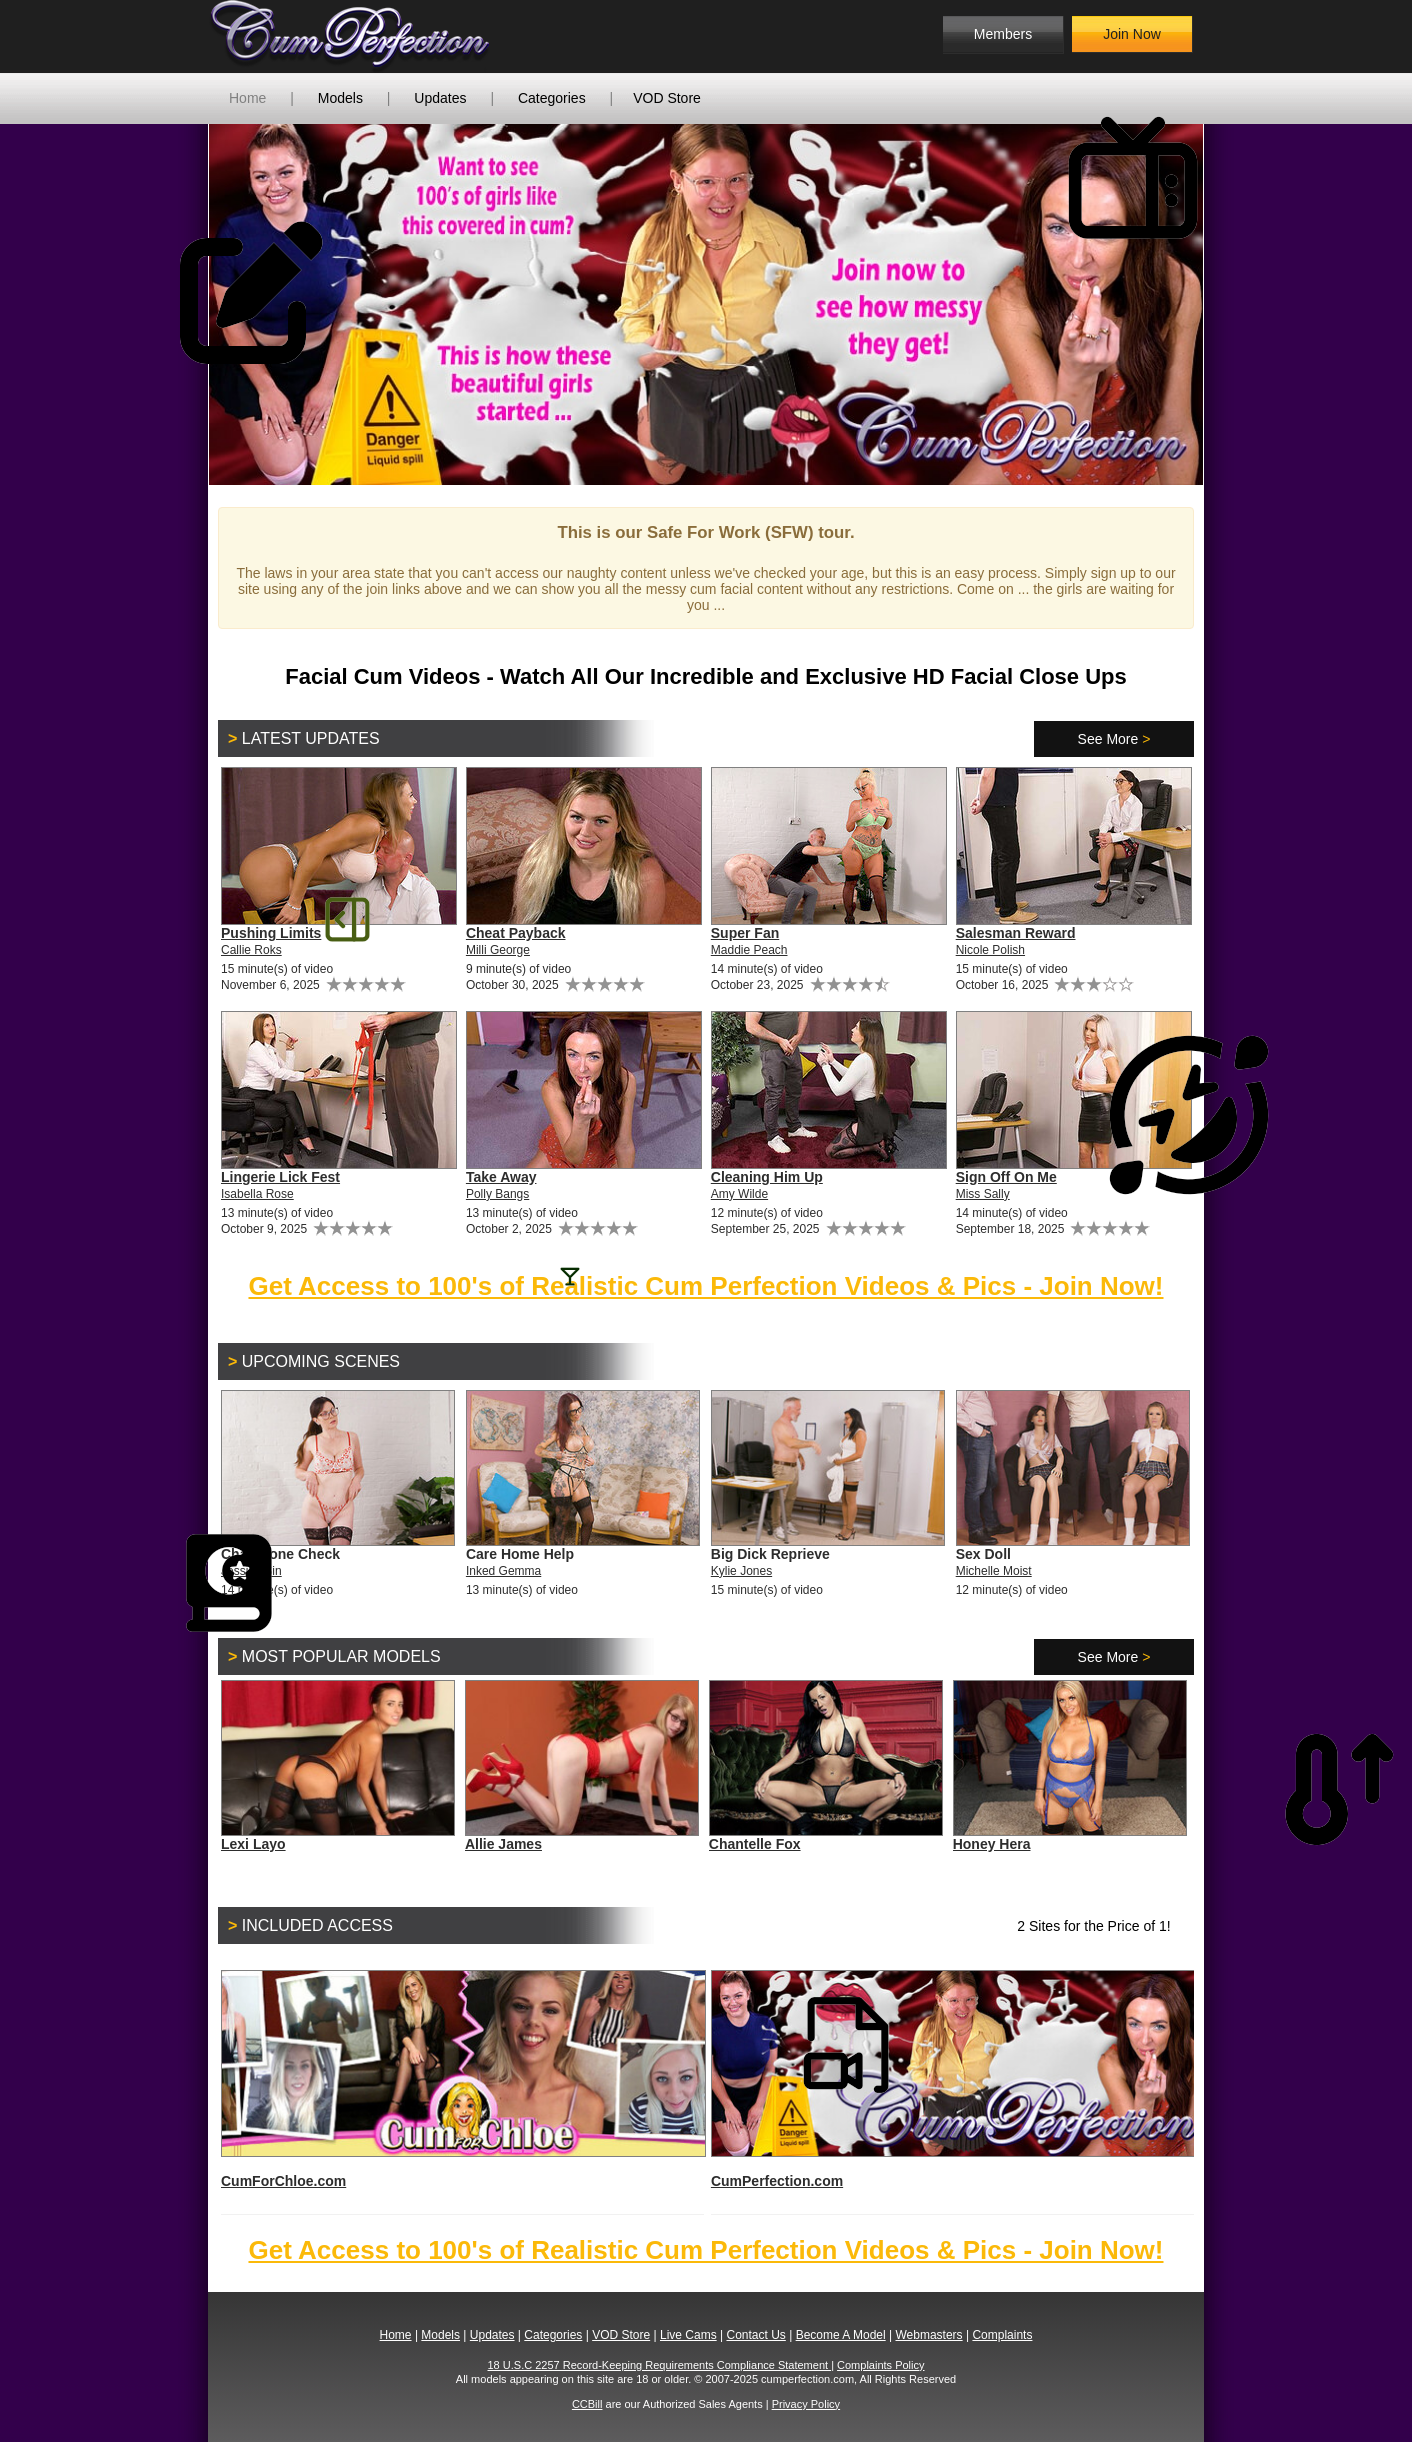 This screenshot has width=1412, height=2442. Describe the element at coordinates (570, 1276) in the screenshot. I see `access bar or cocktail menu` at that location.